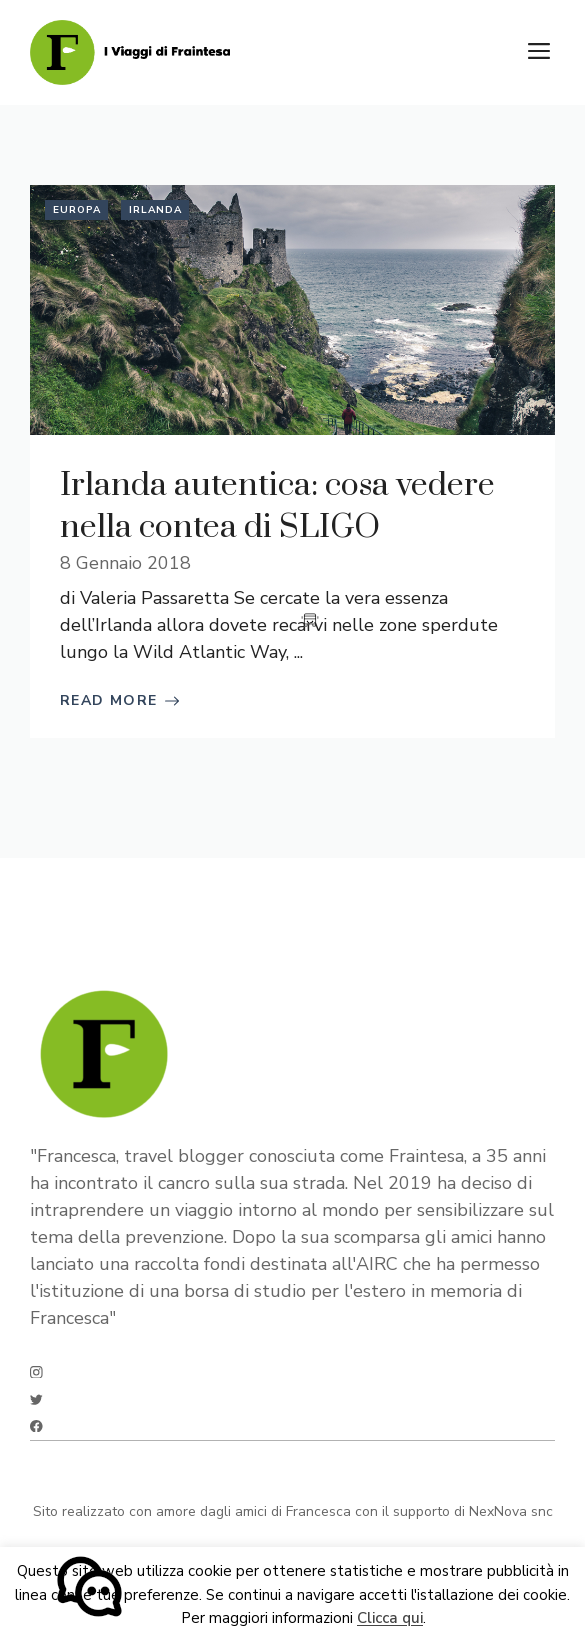 This screenshot has height=1642, width=585. I want to click on open wechat messaging app, so click(89, 1586).